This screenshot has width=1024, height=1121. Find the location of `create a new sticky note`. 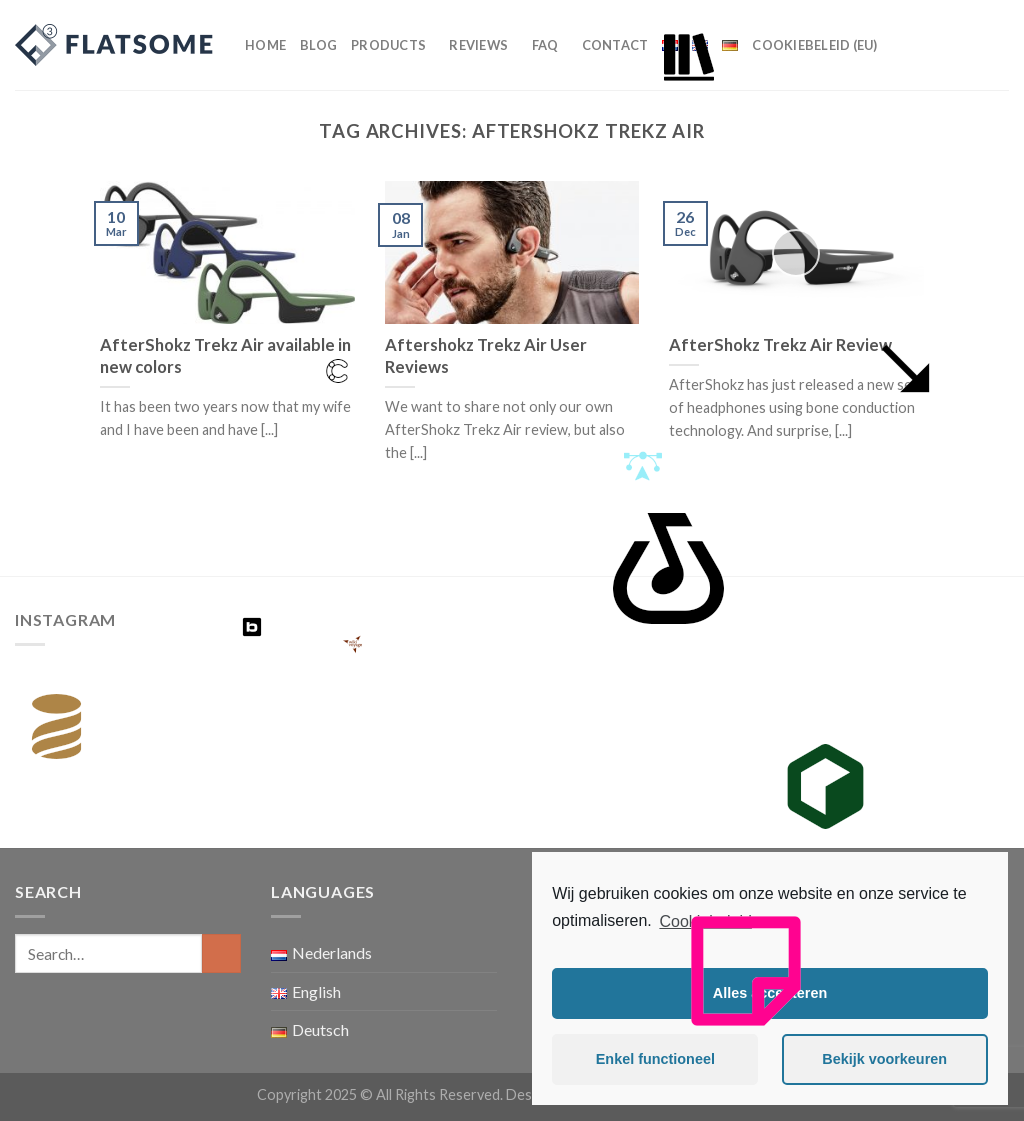

create a new sticky note is located at coordinates (746, 971).